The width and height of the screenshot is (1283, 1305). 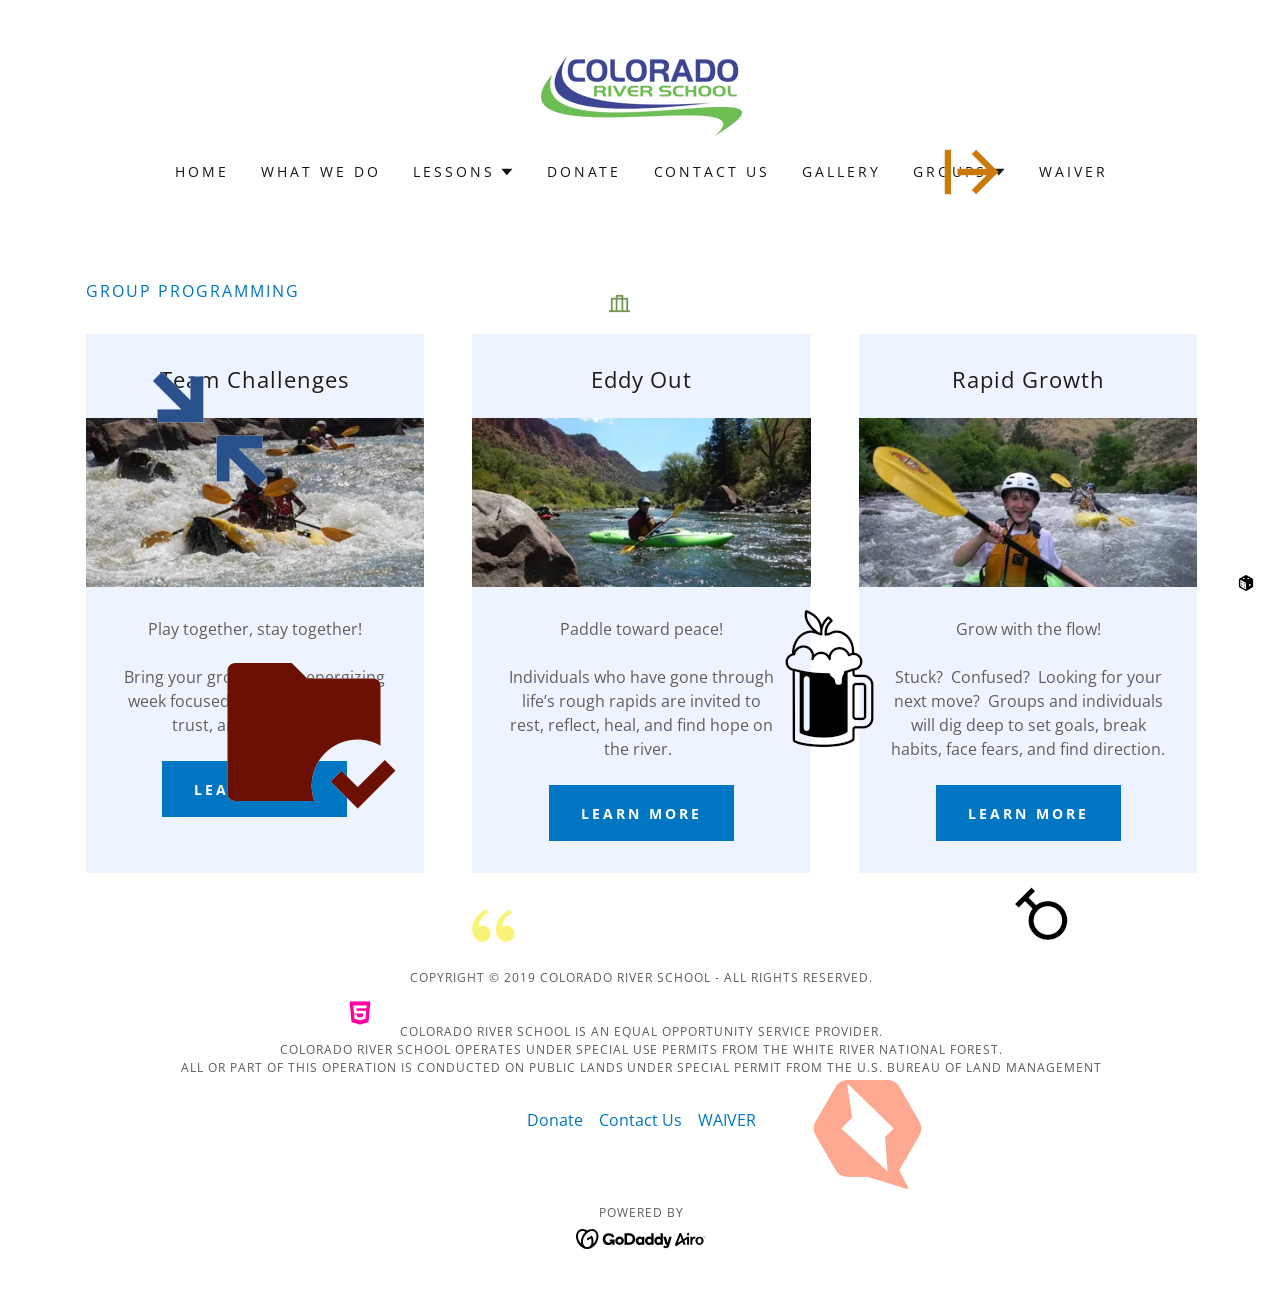 I want to click on luggage deposit or storage location, so click(x=619, y=303).